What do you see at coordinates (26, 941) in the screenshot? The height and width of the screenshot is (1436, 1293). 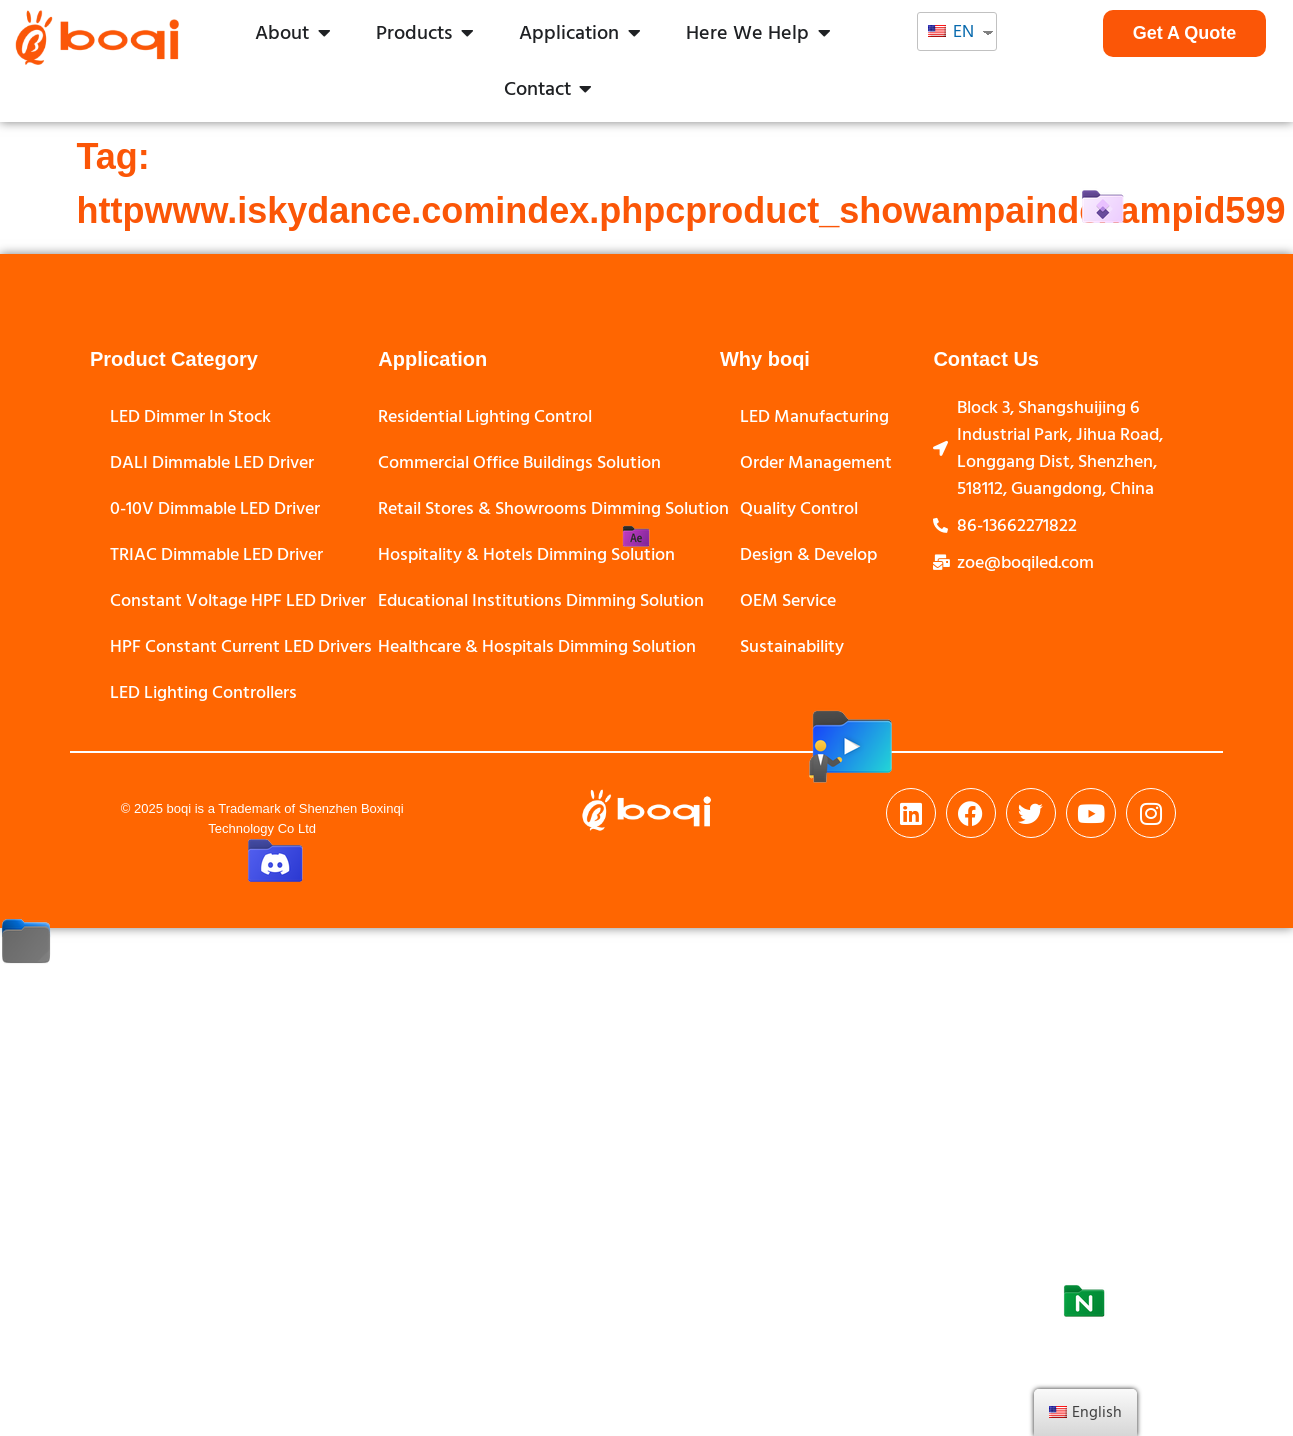 I see `open folder to view contents` at bounding box center [26, 941].